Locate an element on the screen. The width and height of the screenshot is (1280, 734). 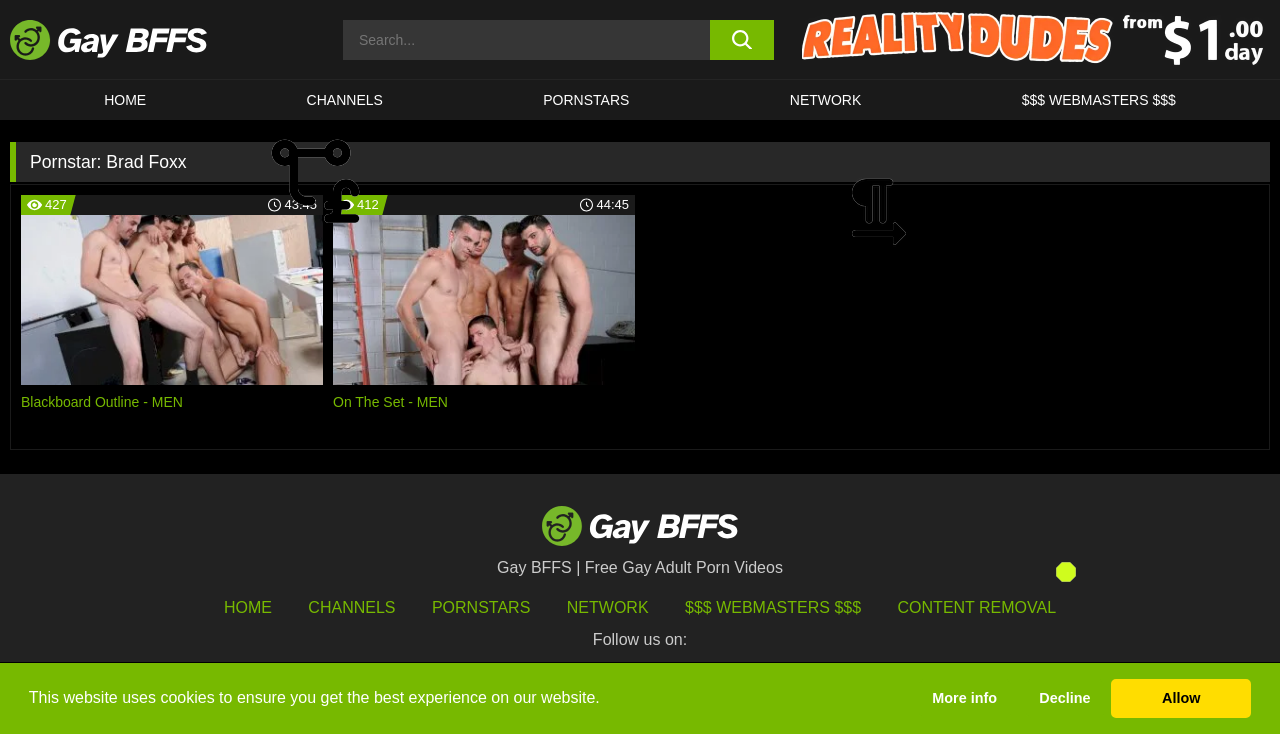
set text direction to left-to-right is located at coordinates (876, 213).